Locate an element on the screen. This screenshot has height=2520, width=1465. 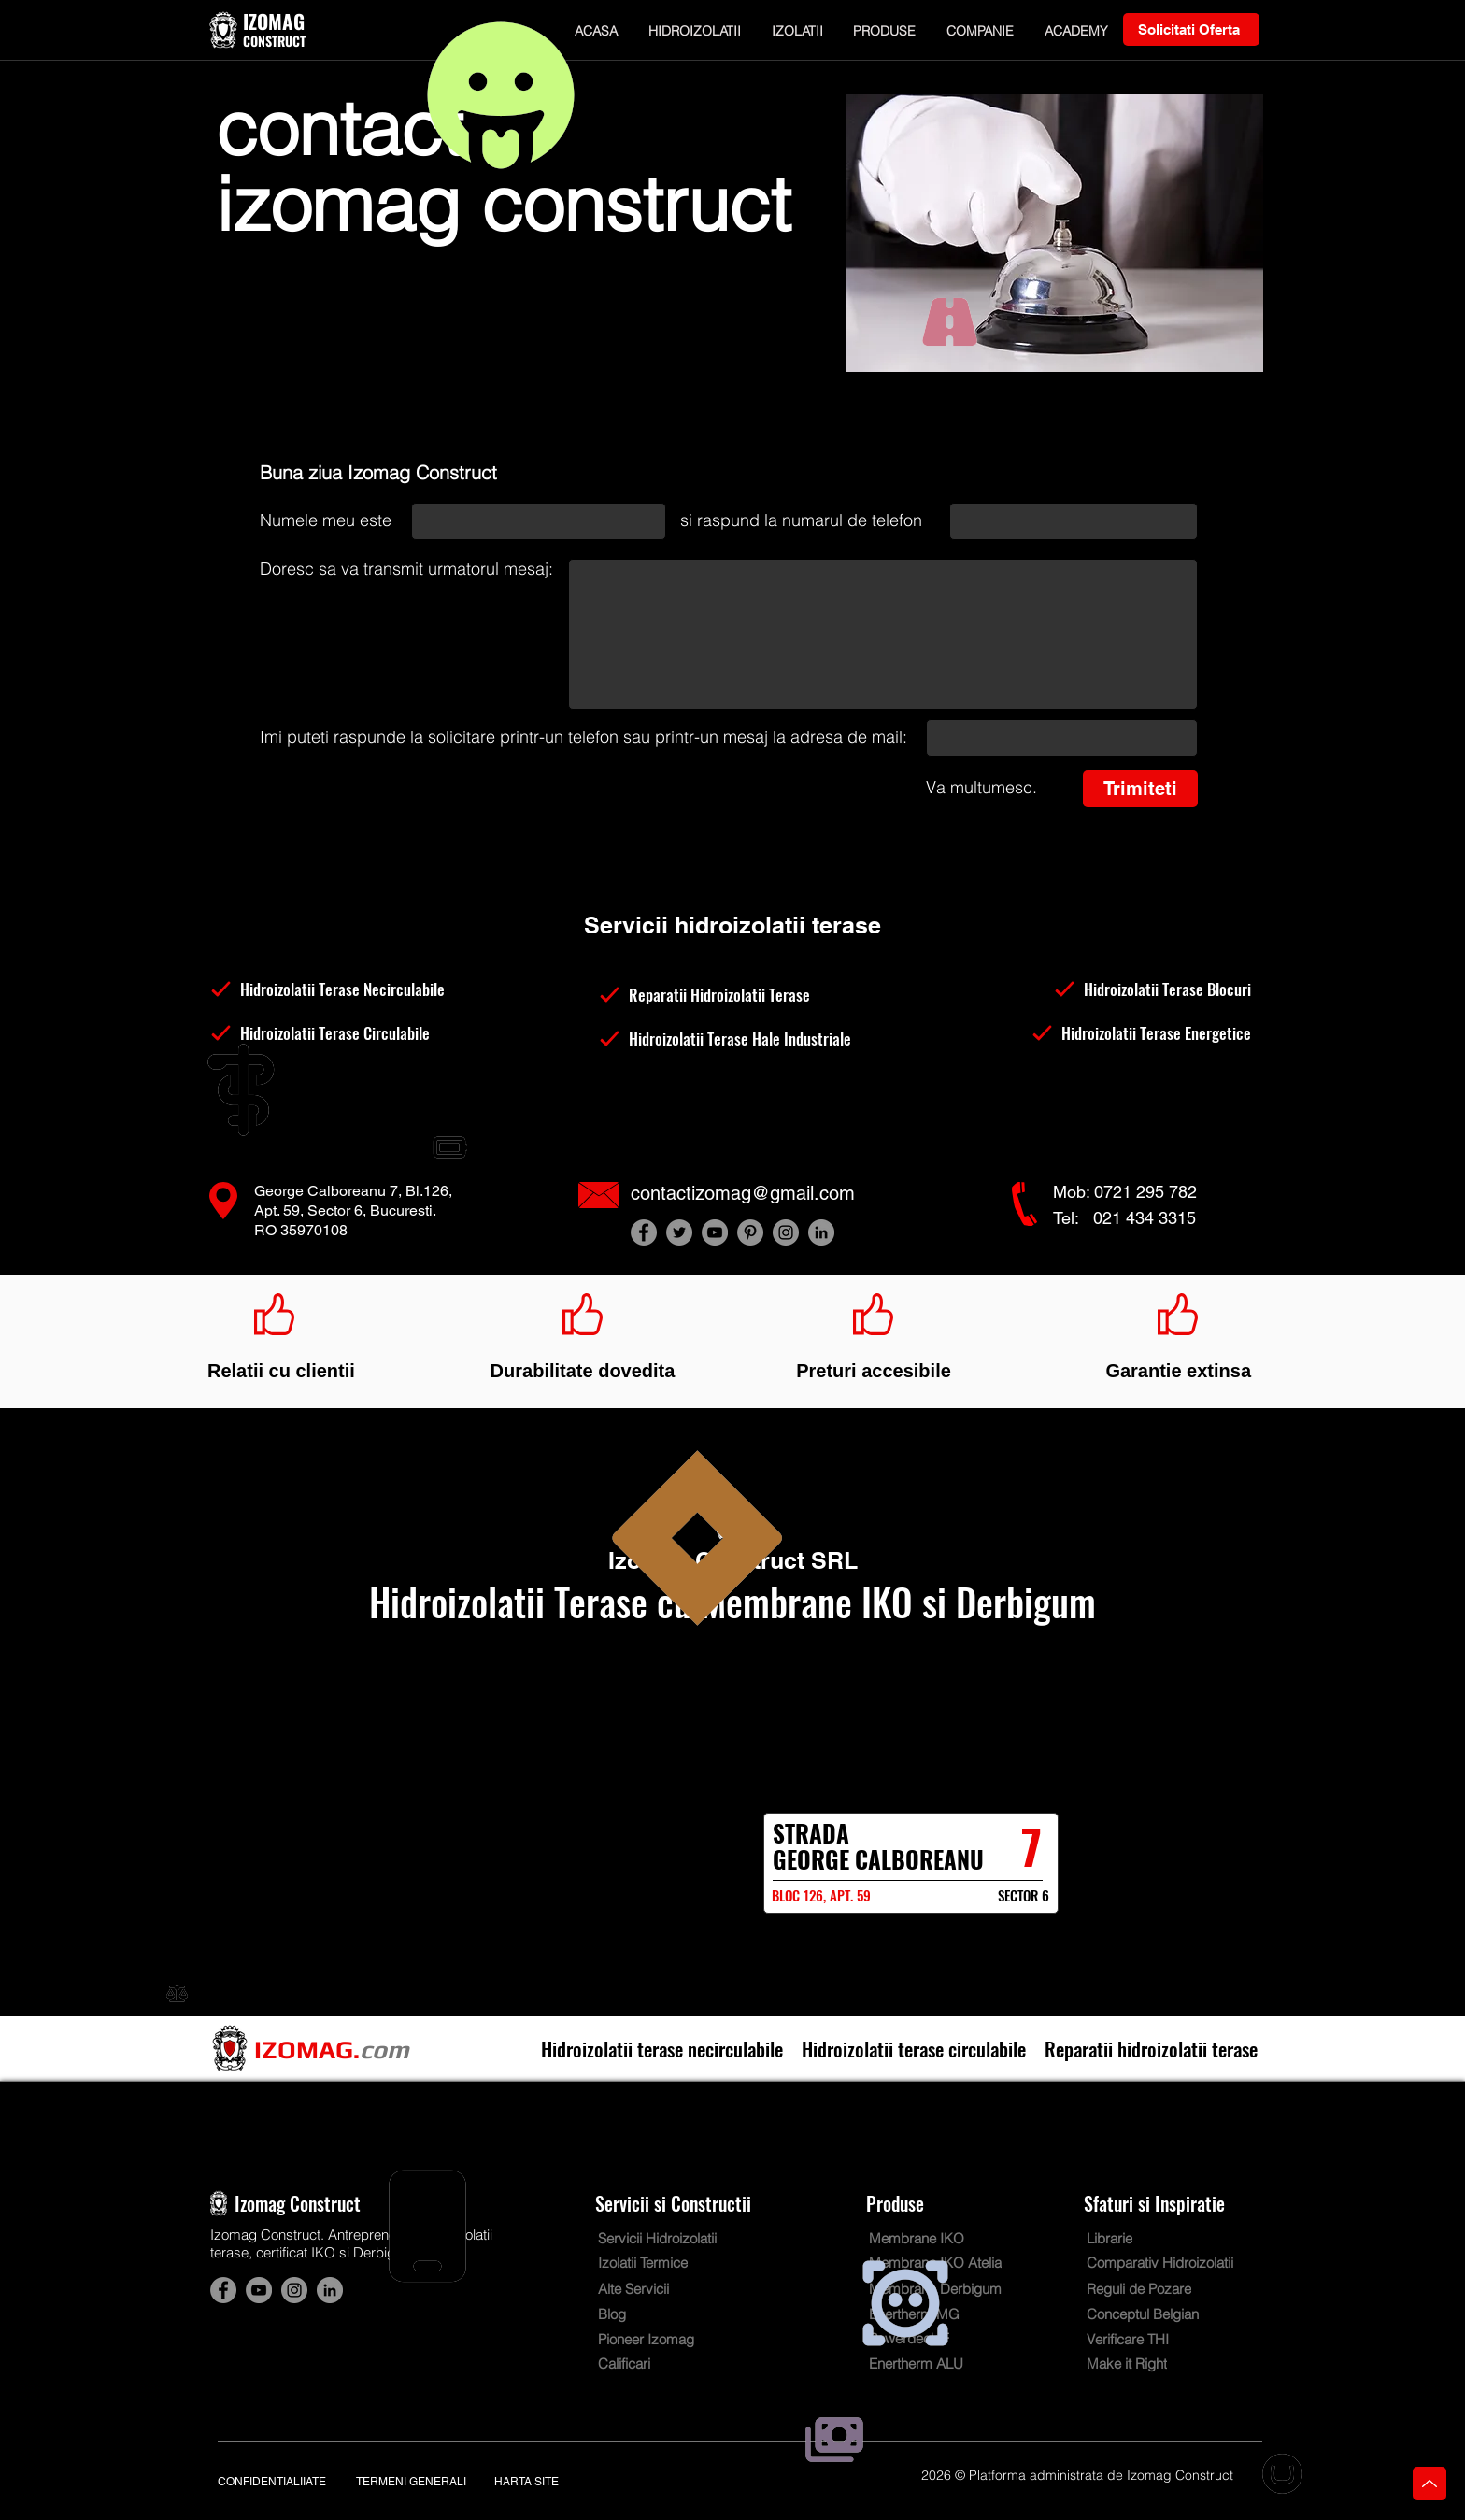
call or contact via mobile phone is located at coordinates (427, 2226).